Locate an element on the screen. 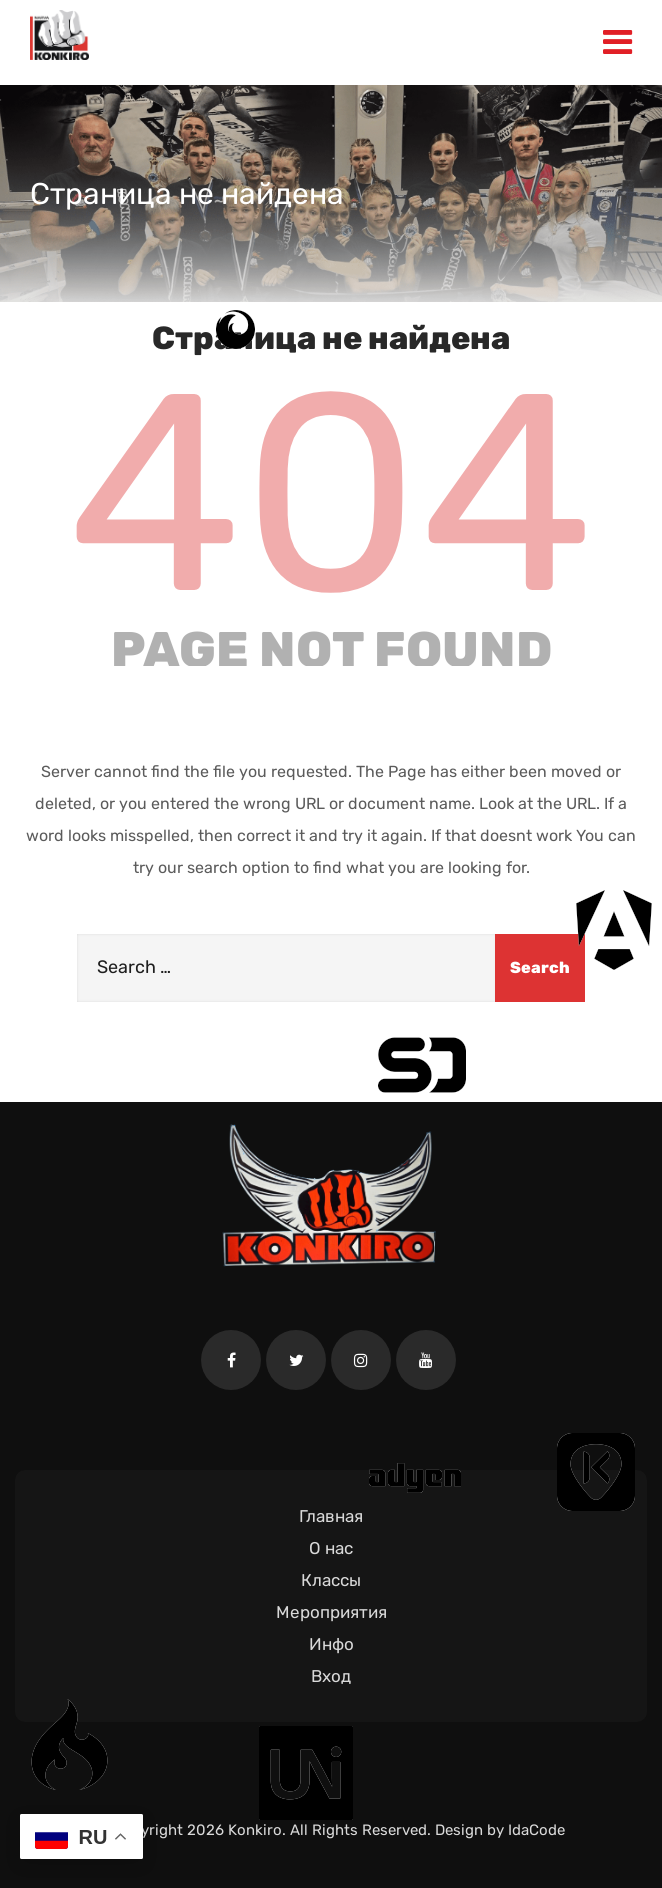 This screenshot has width=662, height=1888. indicates an Angular framework application is located at coordinates (614, 930).